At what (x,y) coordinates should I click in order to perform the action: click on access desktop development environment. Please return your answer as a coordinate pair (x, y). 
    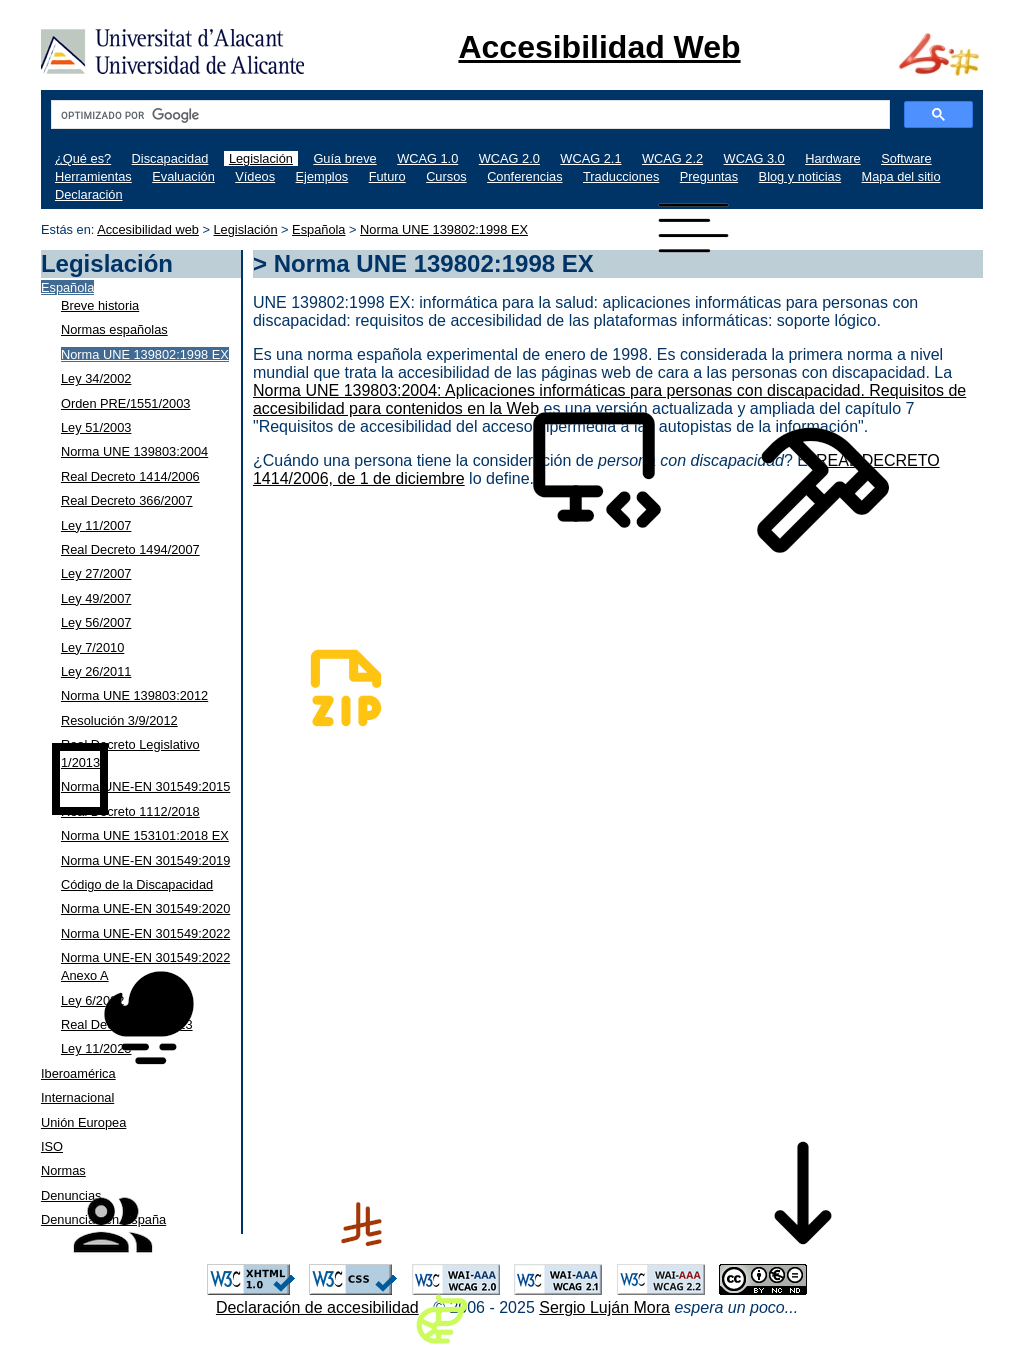
    Looking at the image, I should click on (594, 467).